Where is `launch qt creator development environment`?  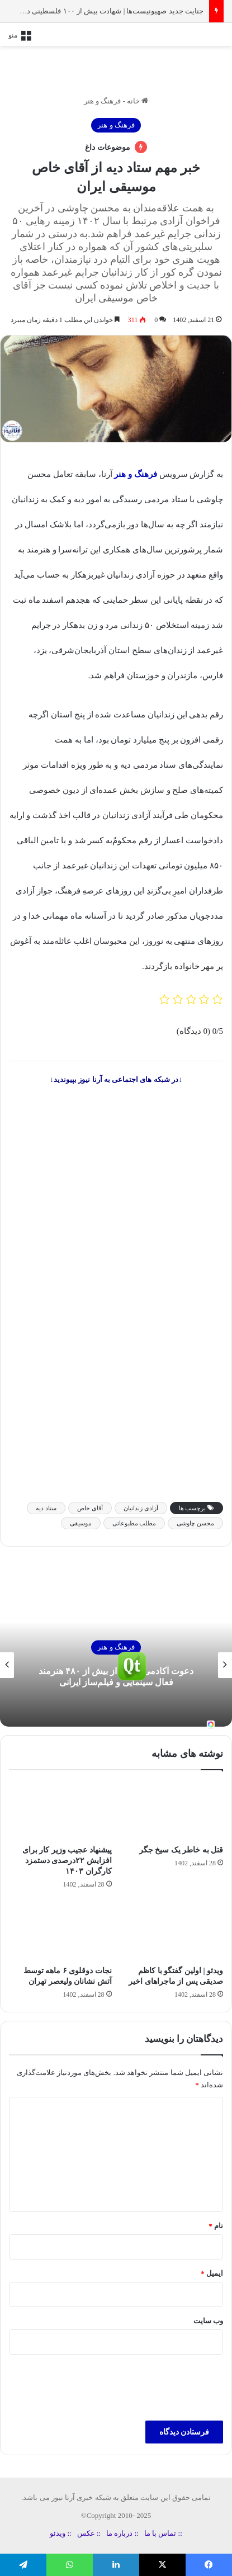
launch qt creator development environment is located at coordinates (132, 1666).